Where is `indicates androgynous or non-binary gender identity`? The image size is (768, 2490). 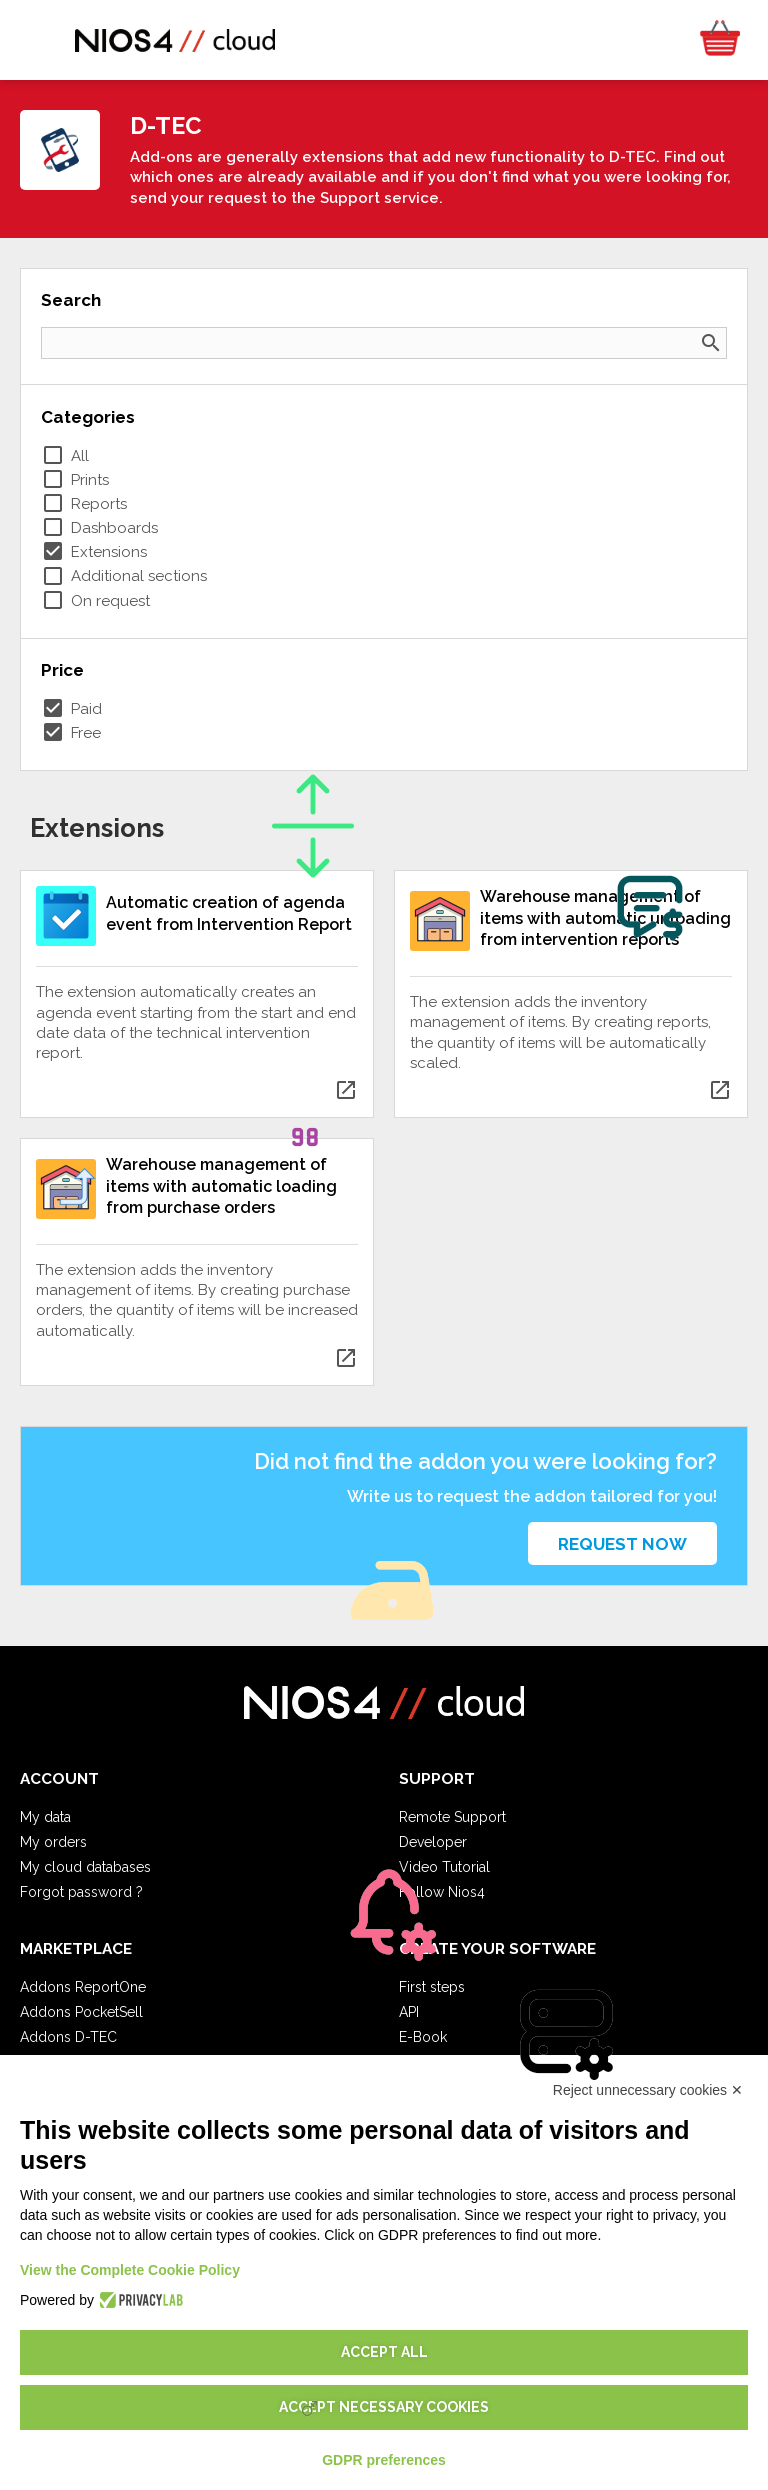 indicates androgynous or non-binary gender identity is located at coordinates (310, 2408).